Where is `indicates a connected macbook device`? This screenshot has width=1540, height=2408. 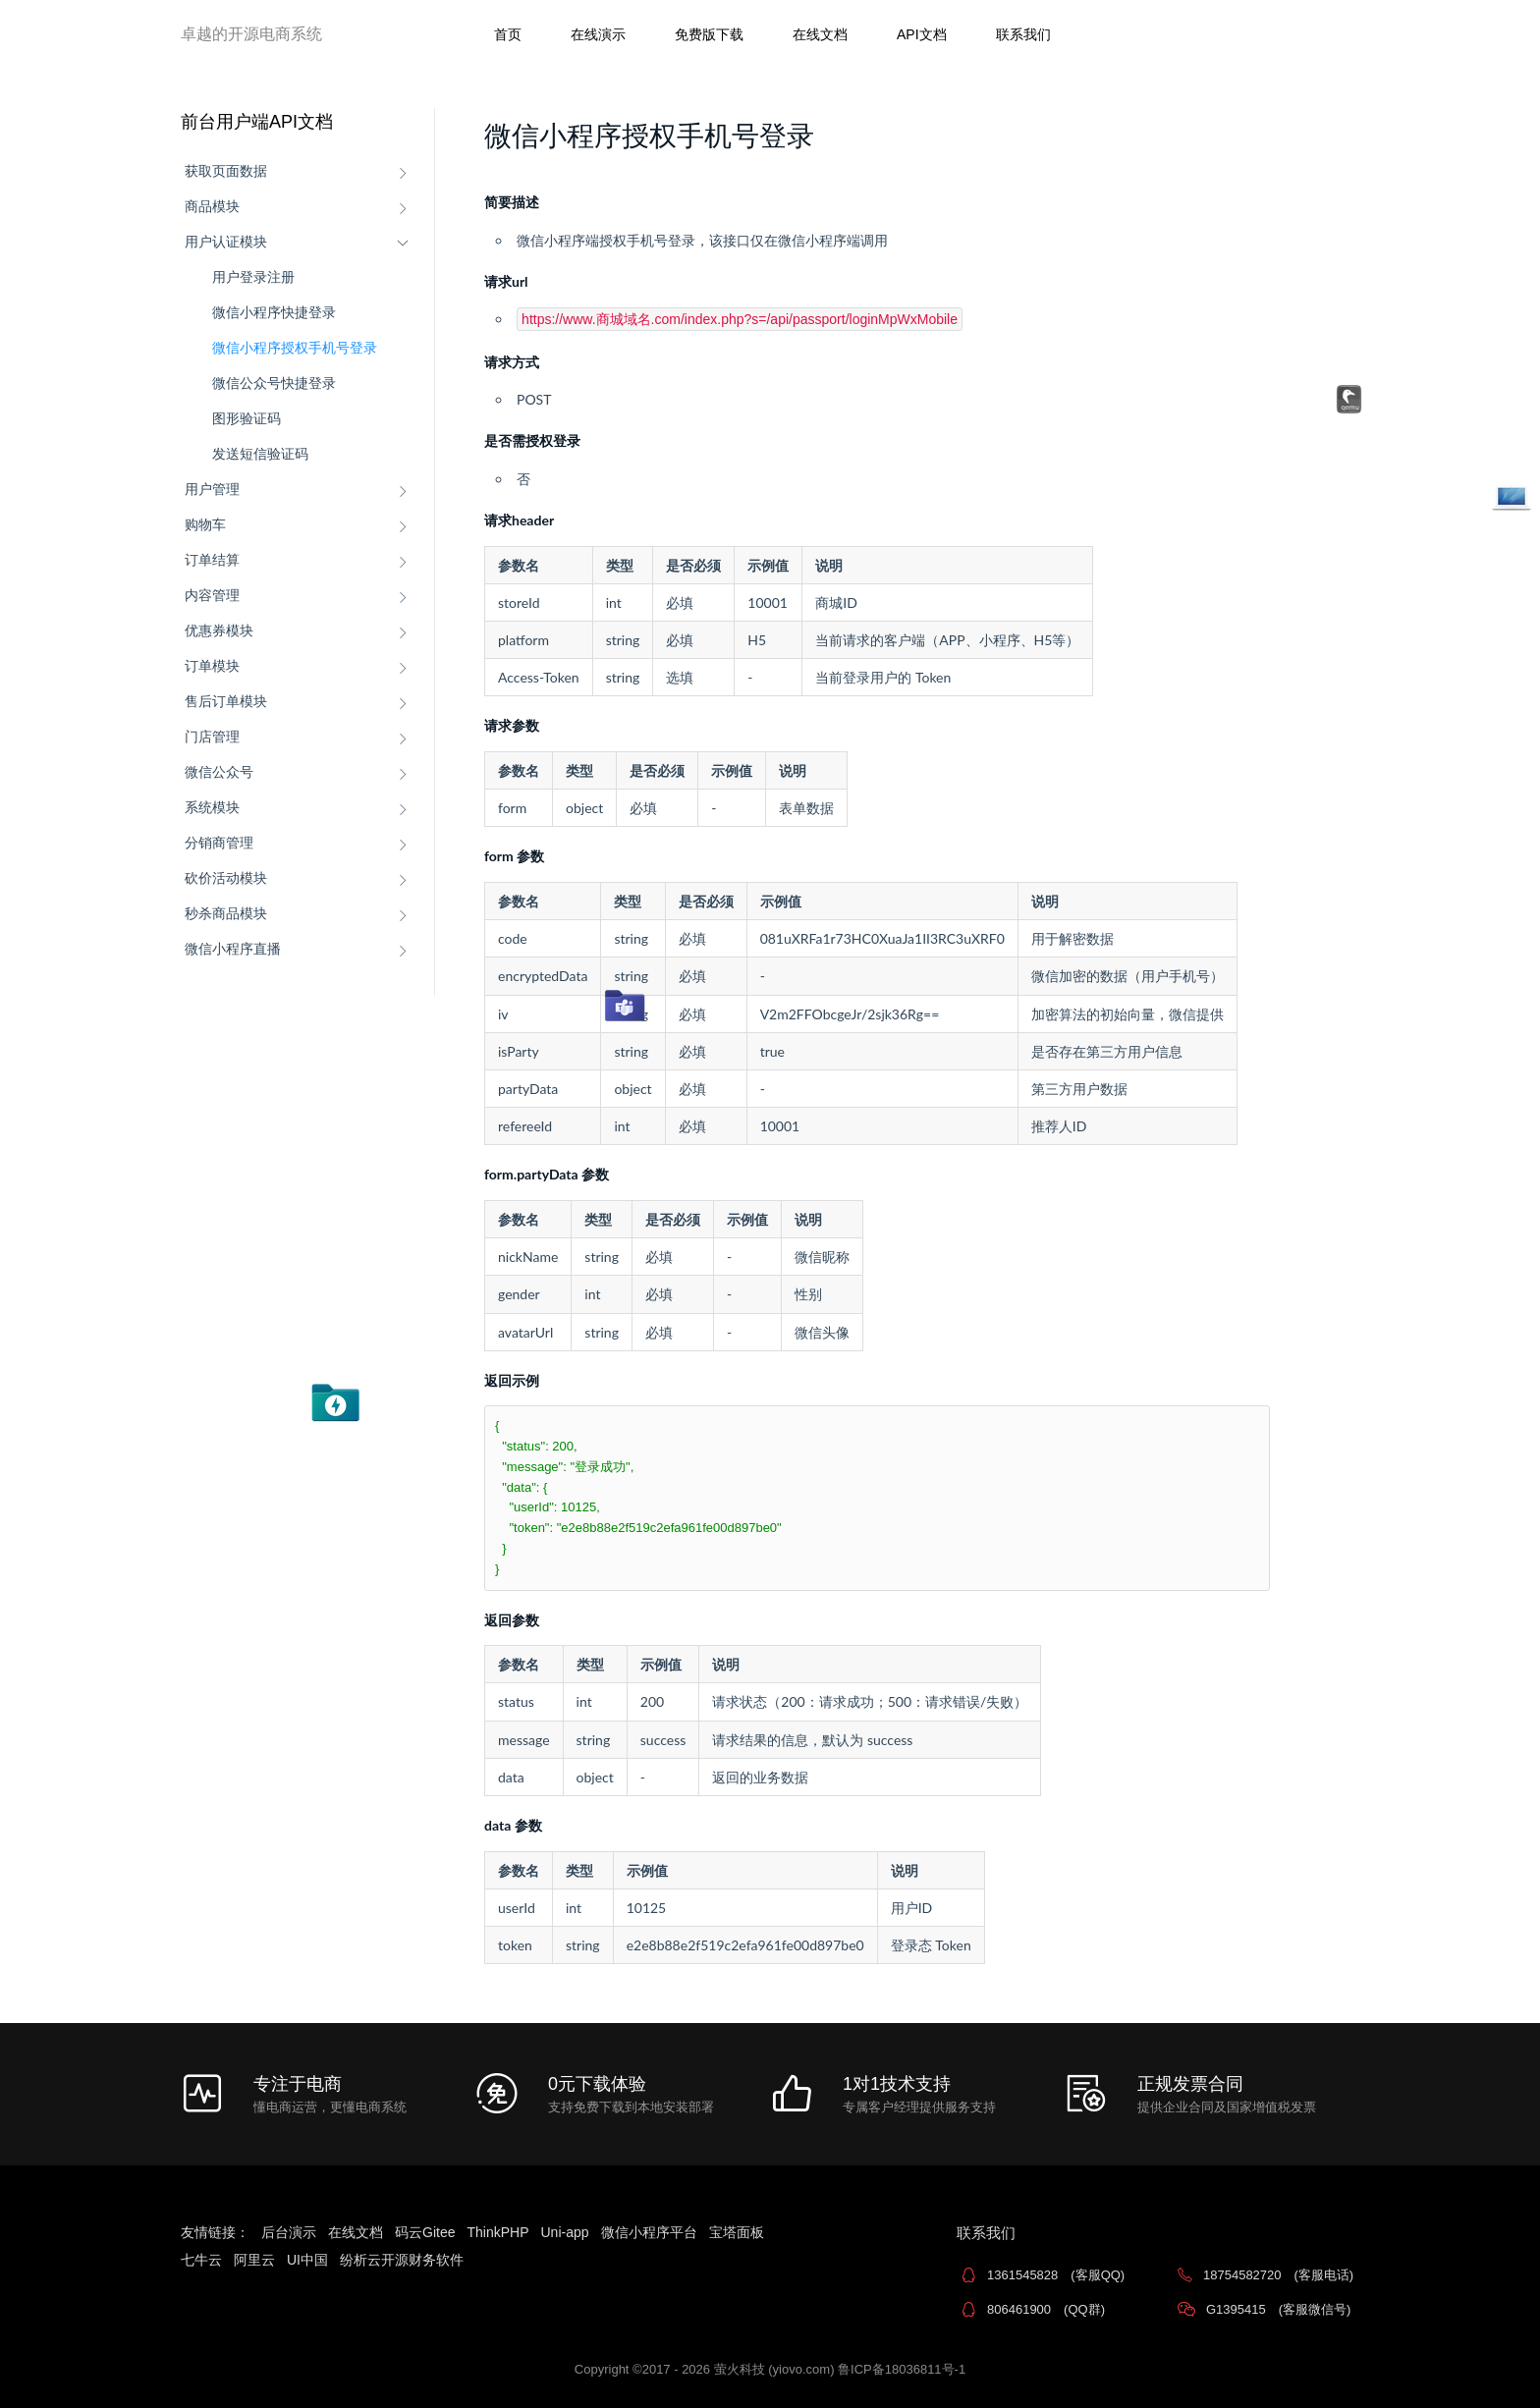
indicates a connected macbook device is located at coordinates (1512, 496).